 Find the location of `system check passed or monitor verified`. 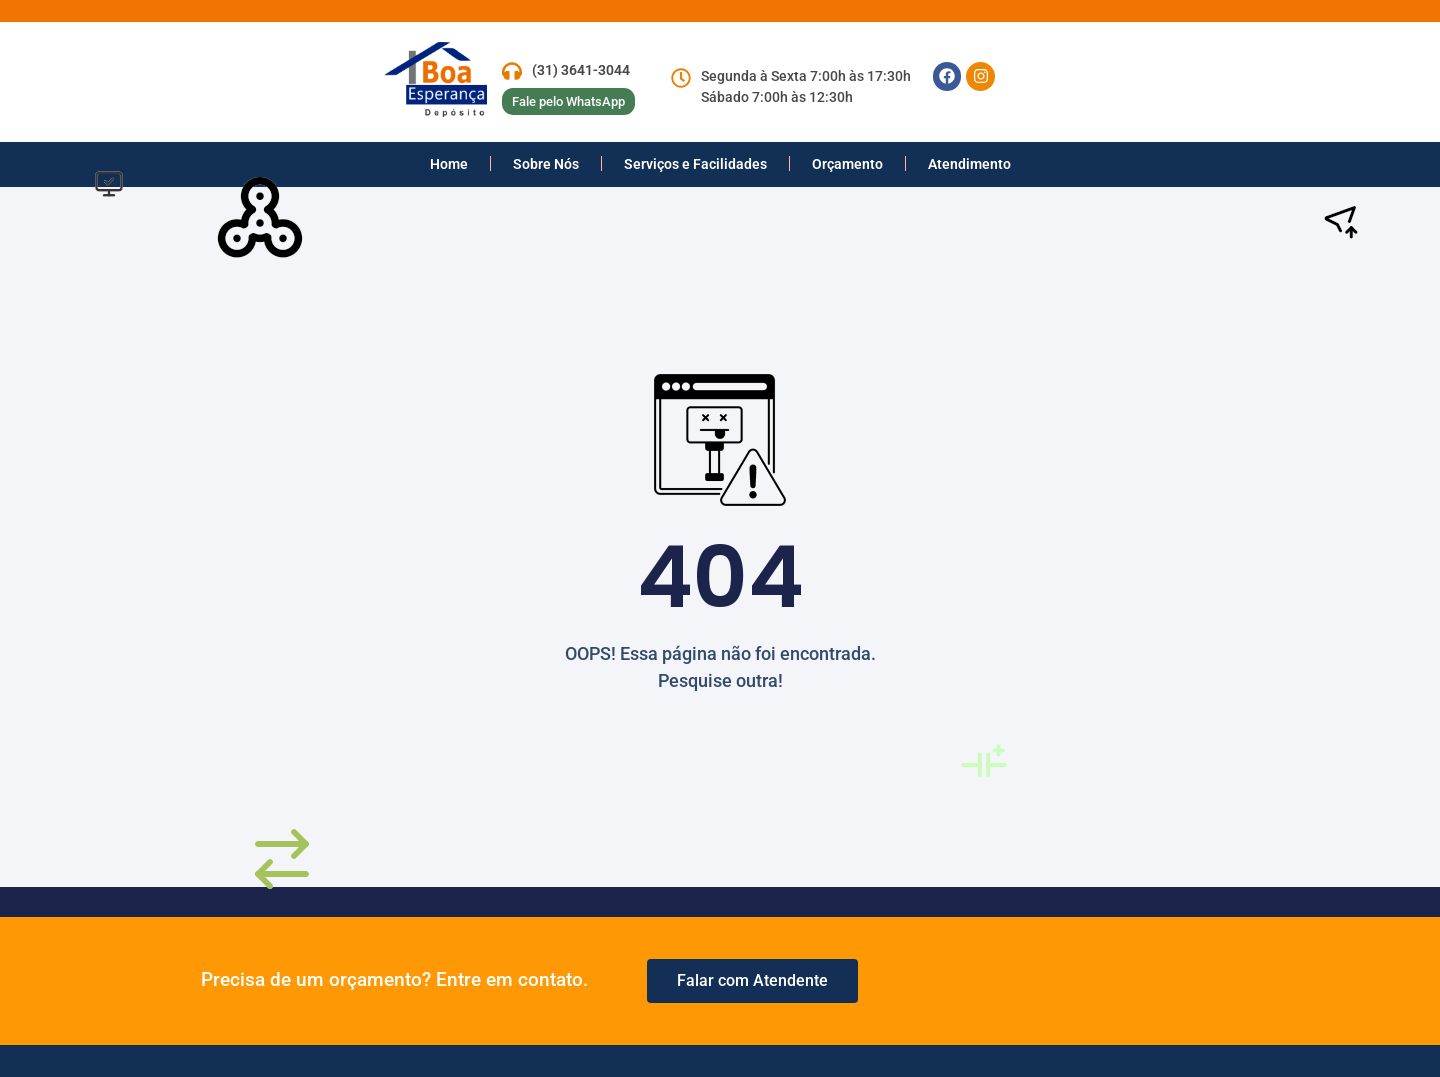

system check passed or monitor verified is located at coordinates (109, 184).